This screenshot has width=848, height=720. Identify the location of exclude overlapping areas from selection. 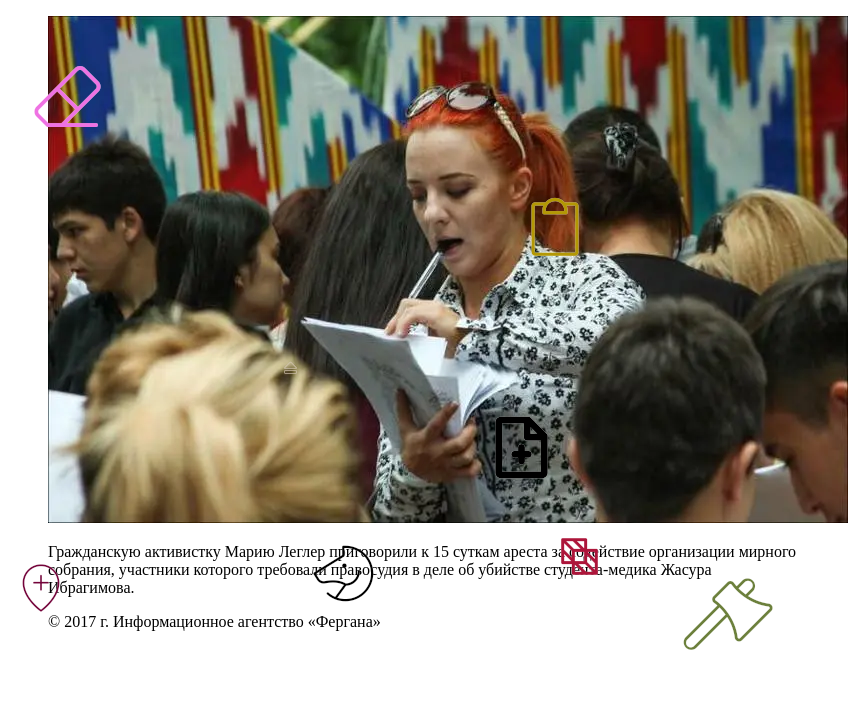
(579, 556).